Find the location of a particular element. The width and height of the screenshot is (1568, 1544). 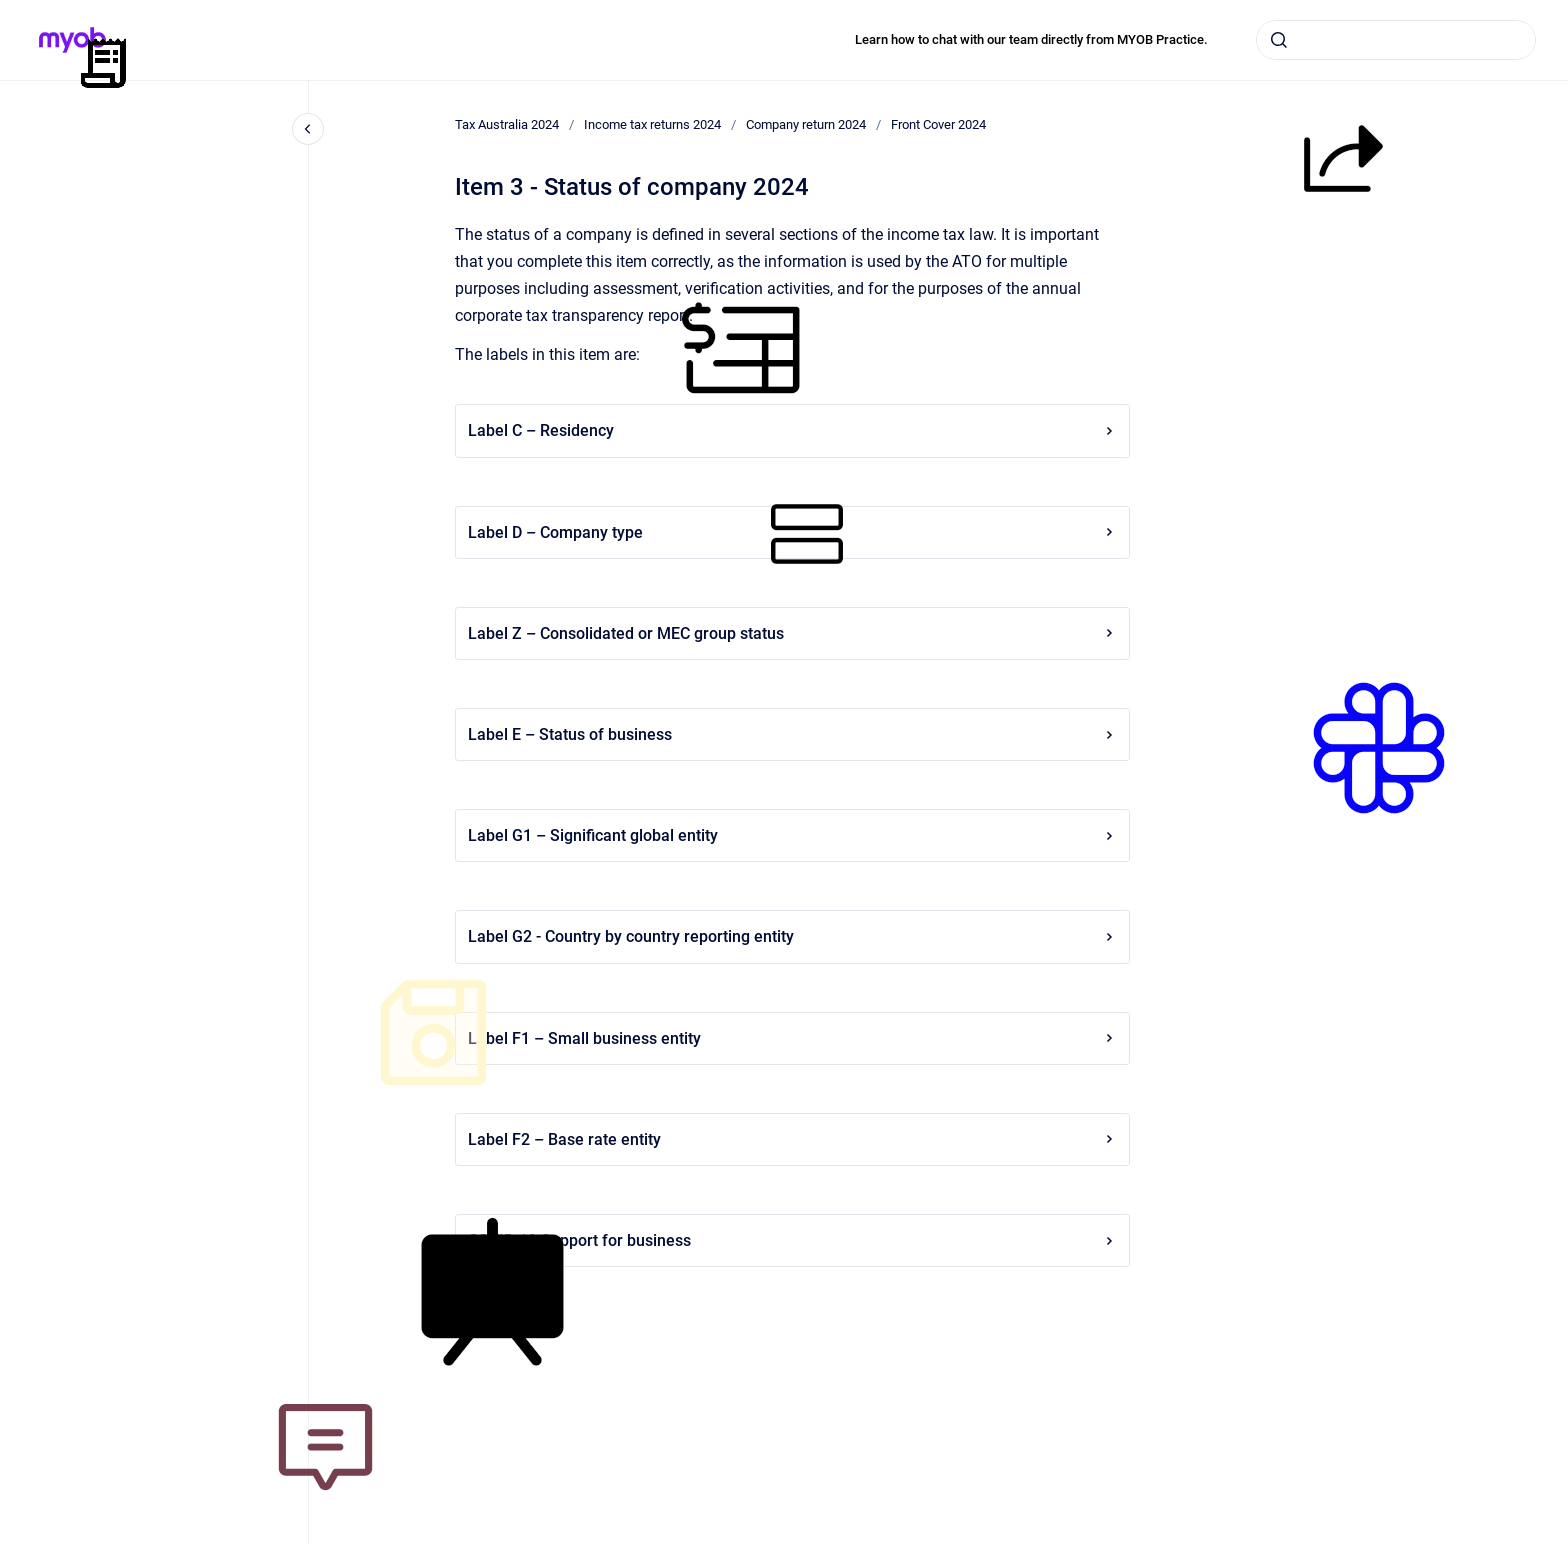

switch to row view layout is located at coordinates (807, 534).